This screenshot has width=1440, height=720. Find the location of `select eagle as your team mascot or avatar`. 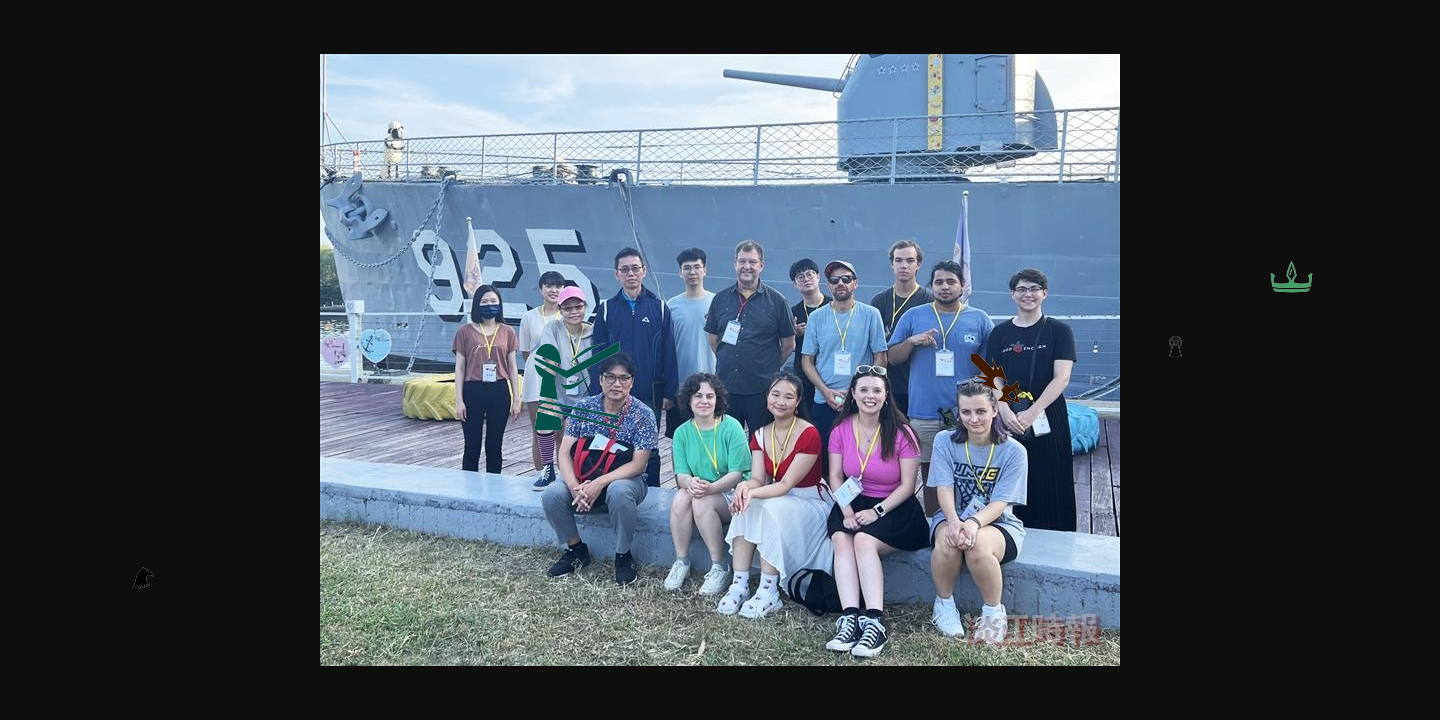

select eagle as your team mascot or avatar is located at coordinates (143, 578).